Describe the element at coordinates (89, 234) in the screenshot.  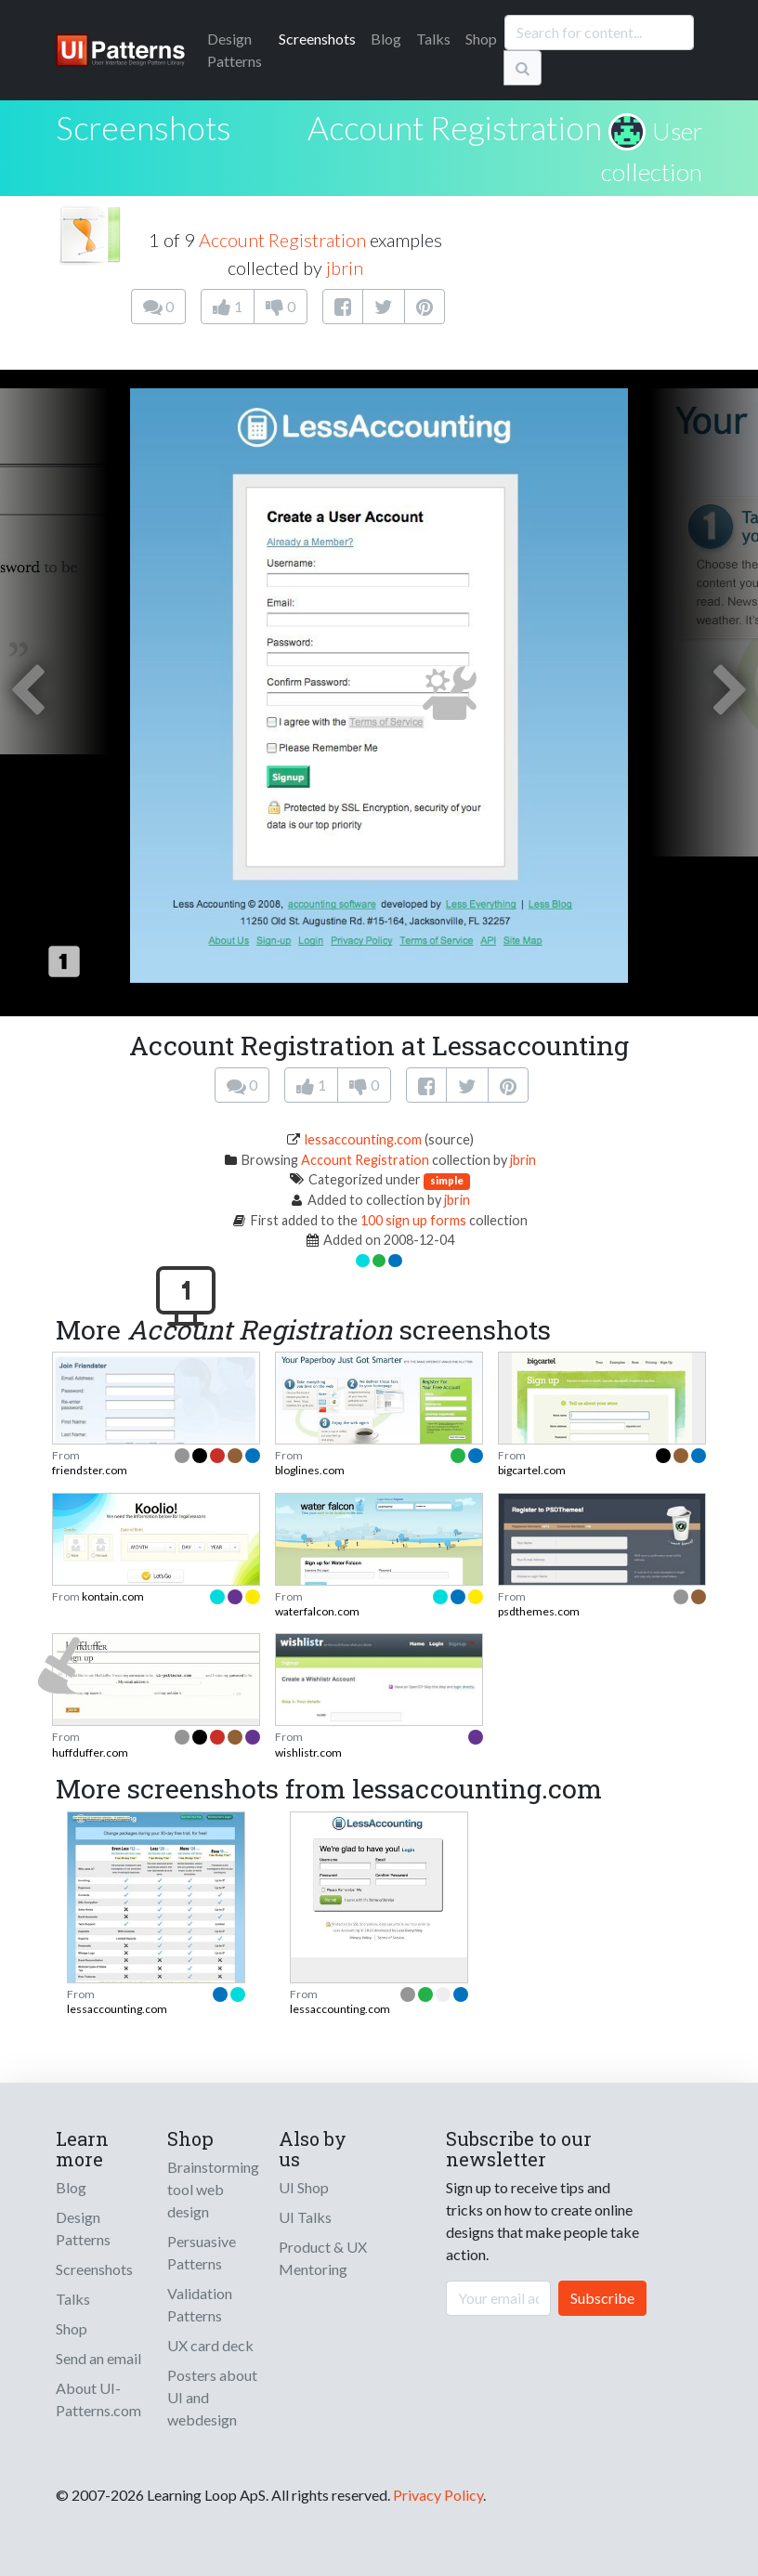
I see `a vector drawing or illustration template file` at that location.